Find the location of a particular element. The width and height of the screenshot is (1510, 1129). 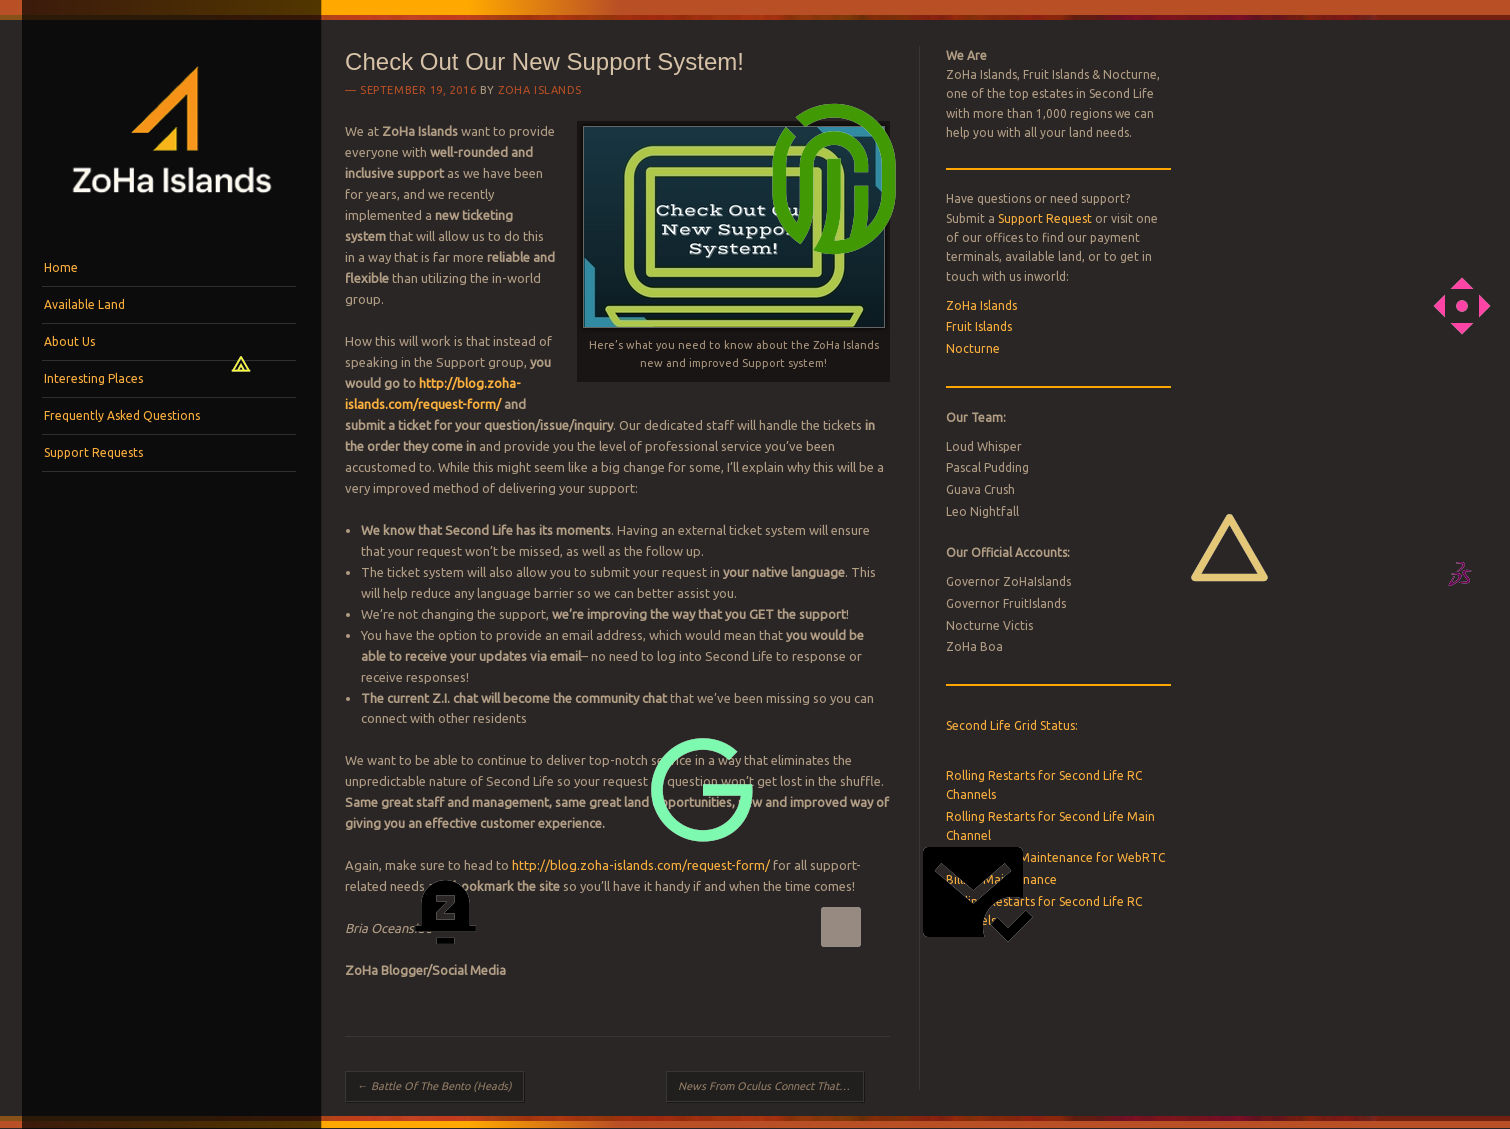

email successfully sent or delivered is located at coordinates (973, 892).